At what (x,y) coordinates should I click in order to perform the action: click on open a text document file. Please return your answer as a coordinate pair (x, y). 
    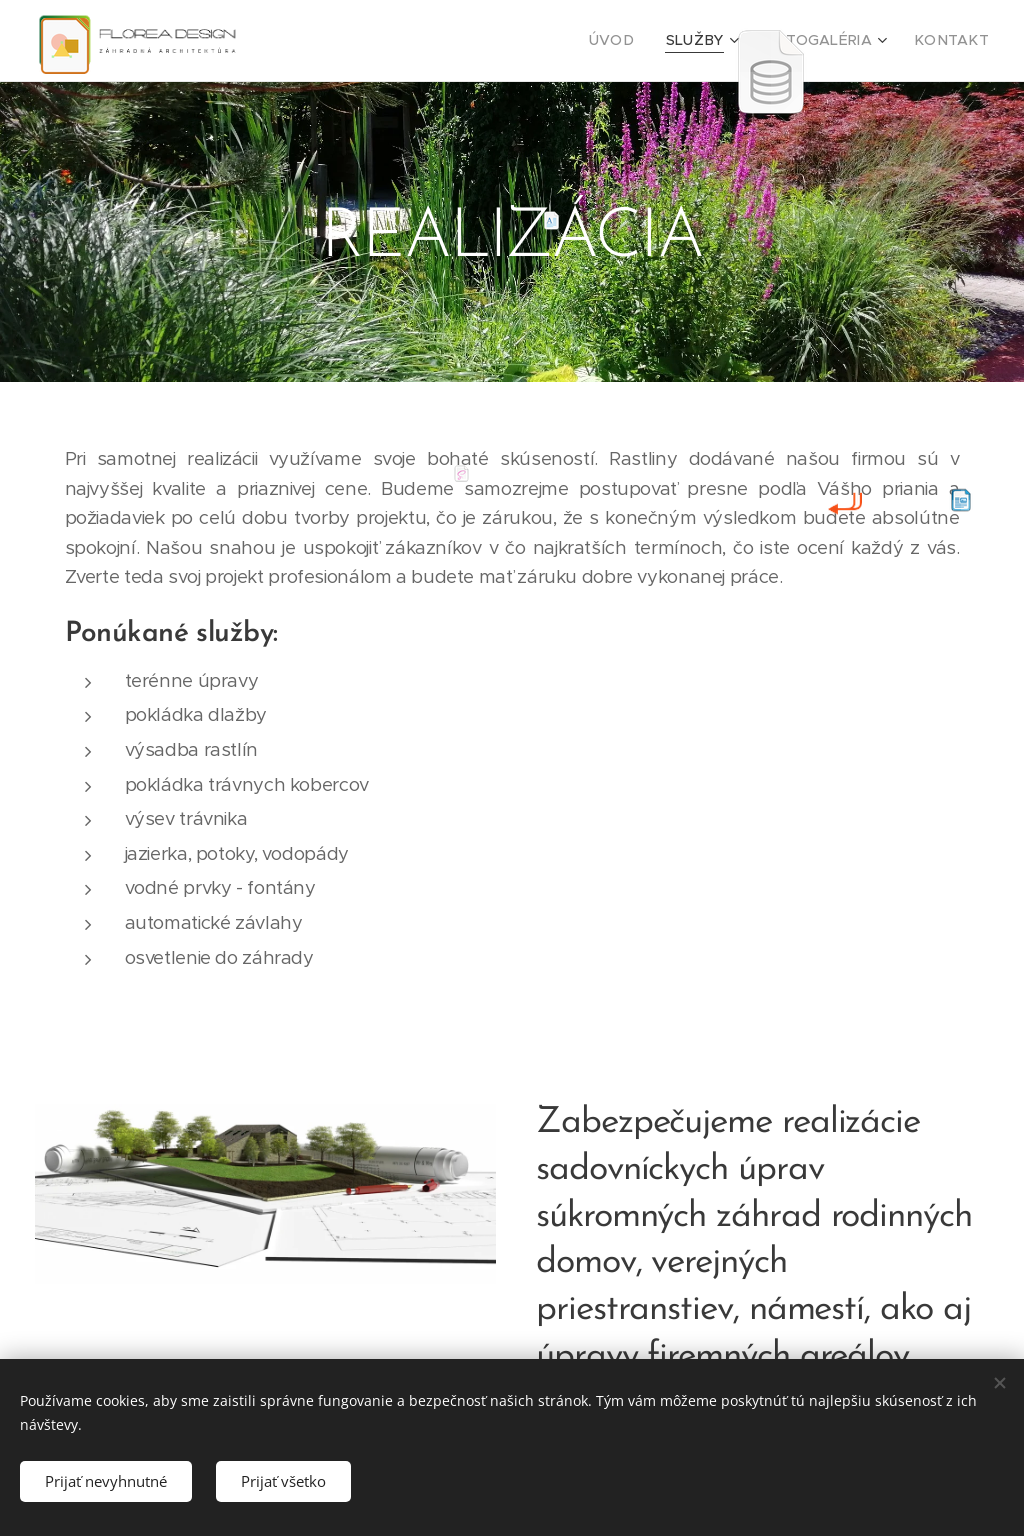
    Looking at the image, I should click on (551, 220).